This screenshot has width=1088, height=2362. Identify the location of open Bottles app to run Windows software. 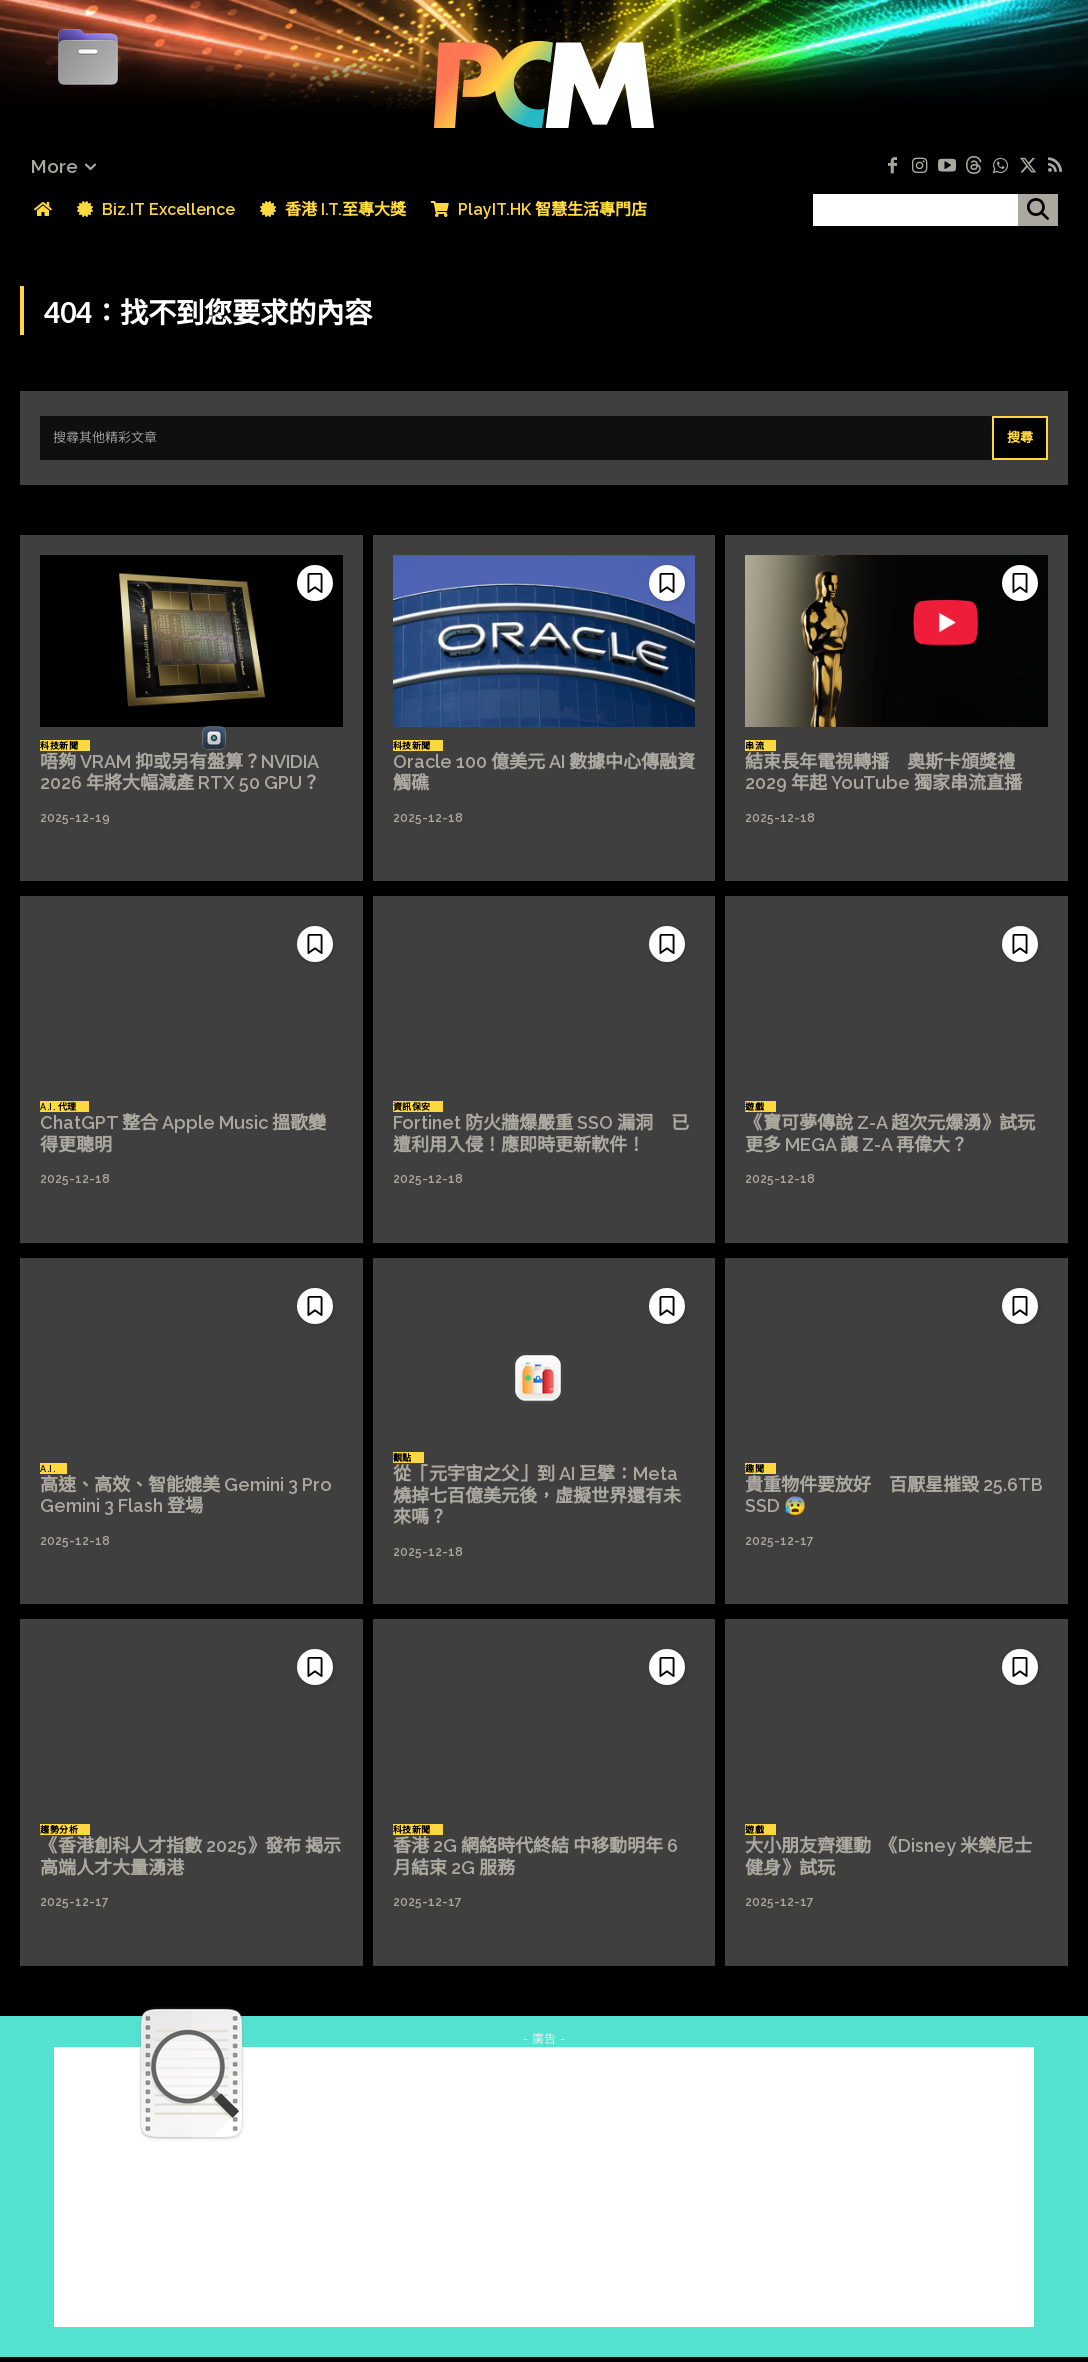
(538, 1378).